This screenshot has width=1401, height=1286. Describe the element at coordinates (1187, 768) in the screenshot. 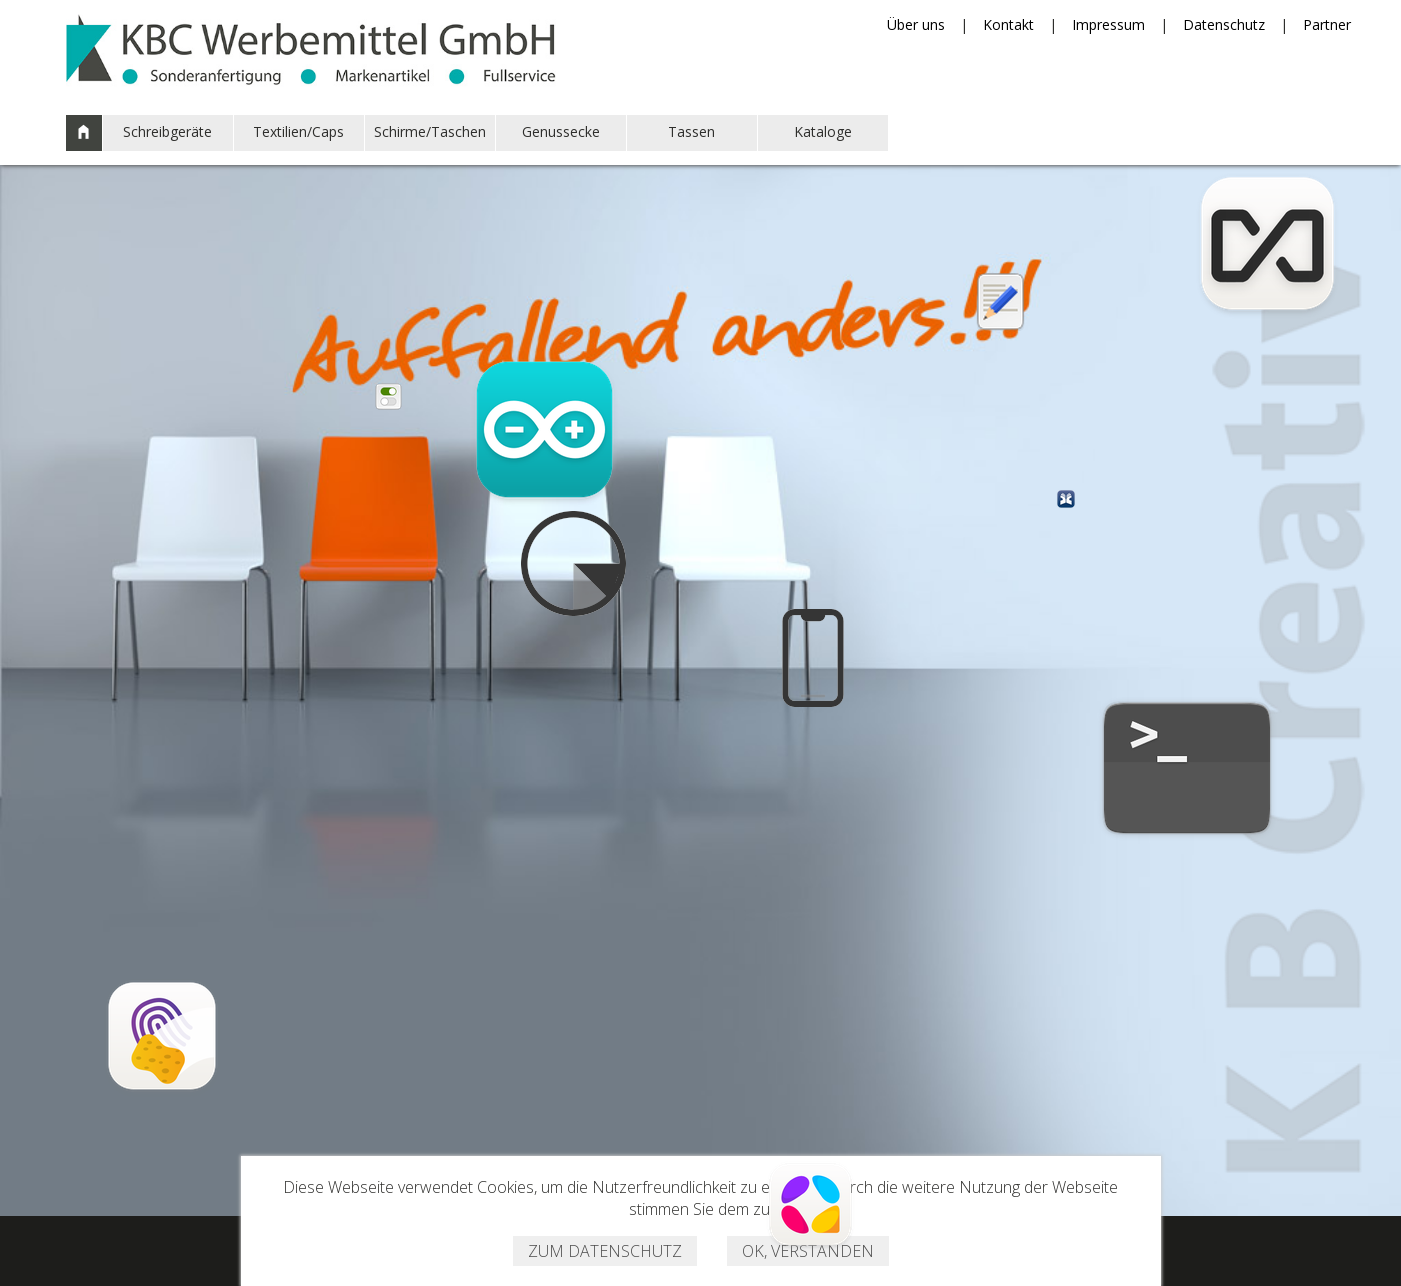

I see `open the terminal application` at that location.